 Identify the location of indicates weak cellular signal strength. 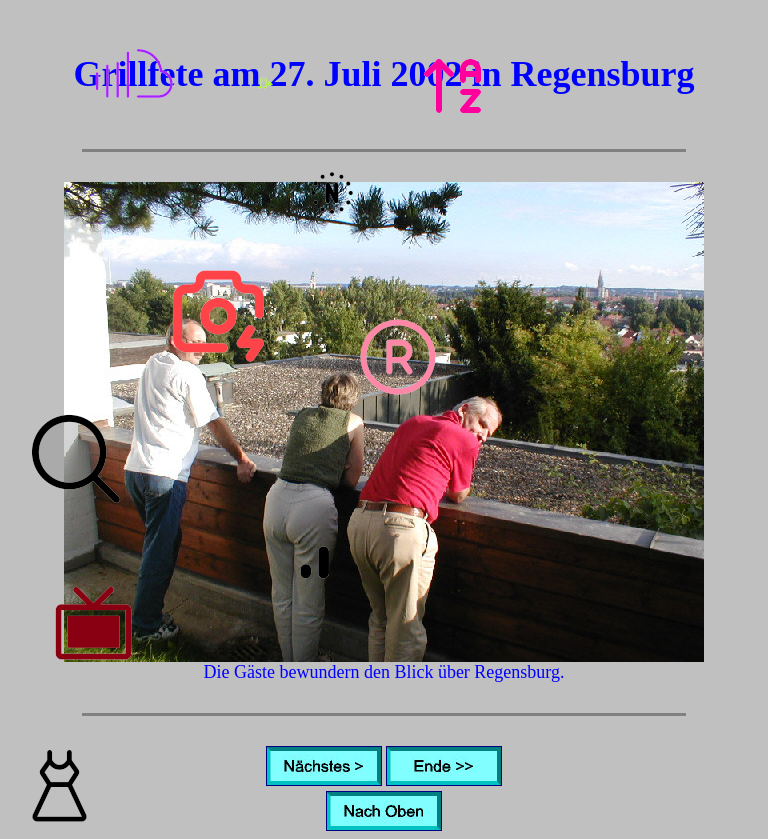
(345, 541).